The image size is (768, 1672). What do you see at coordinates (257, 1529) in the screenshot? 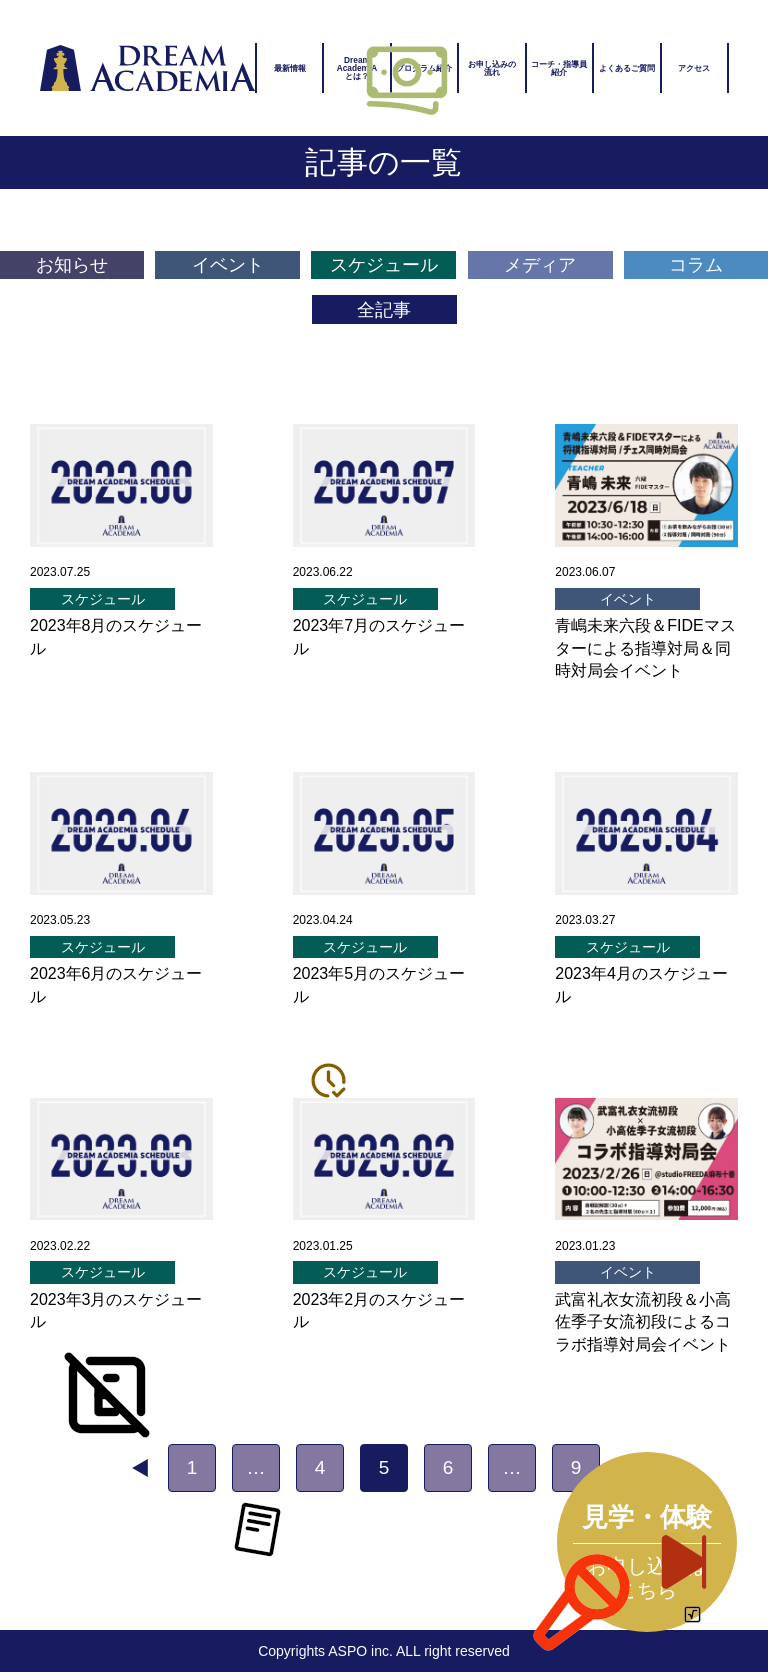
I see `view your resume or CV` at bounding box center [257, 1529].